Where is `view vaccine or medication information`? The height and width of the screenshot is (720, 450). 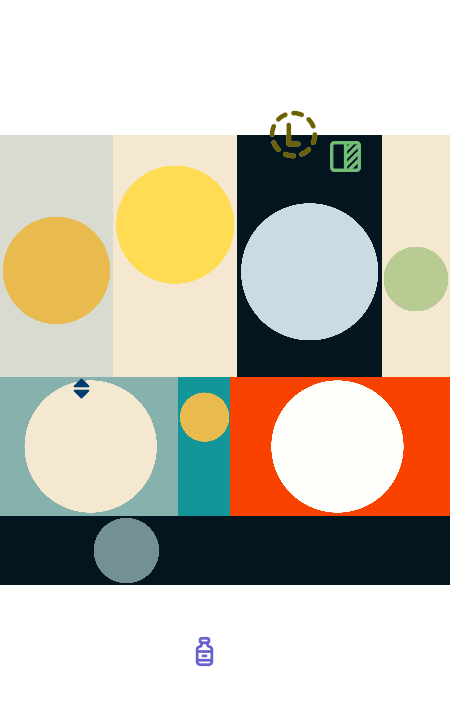 view vaccine or medication information is located at coordinates (204, 651).